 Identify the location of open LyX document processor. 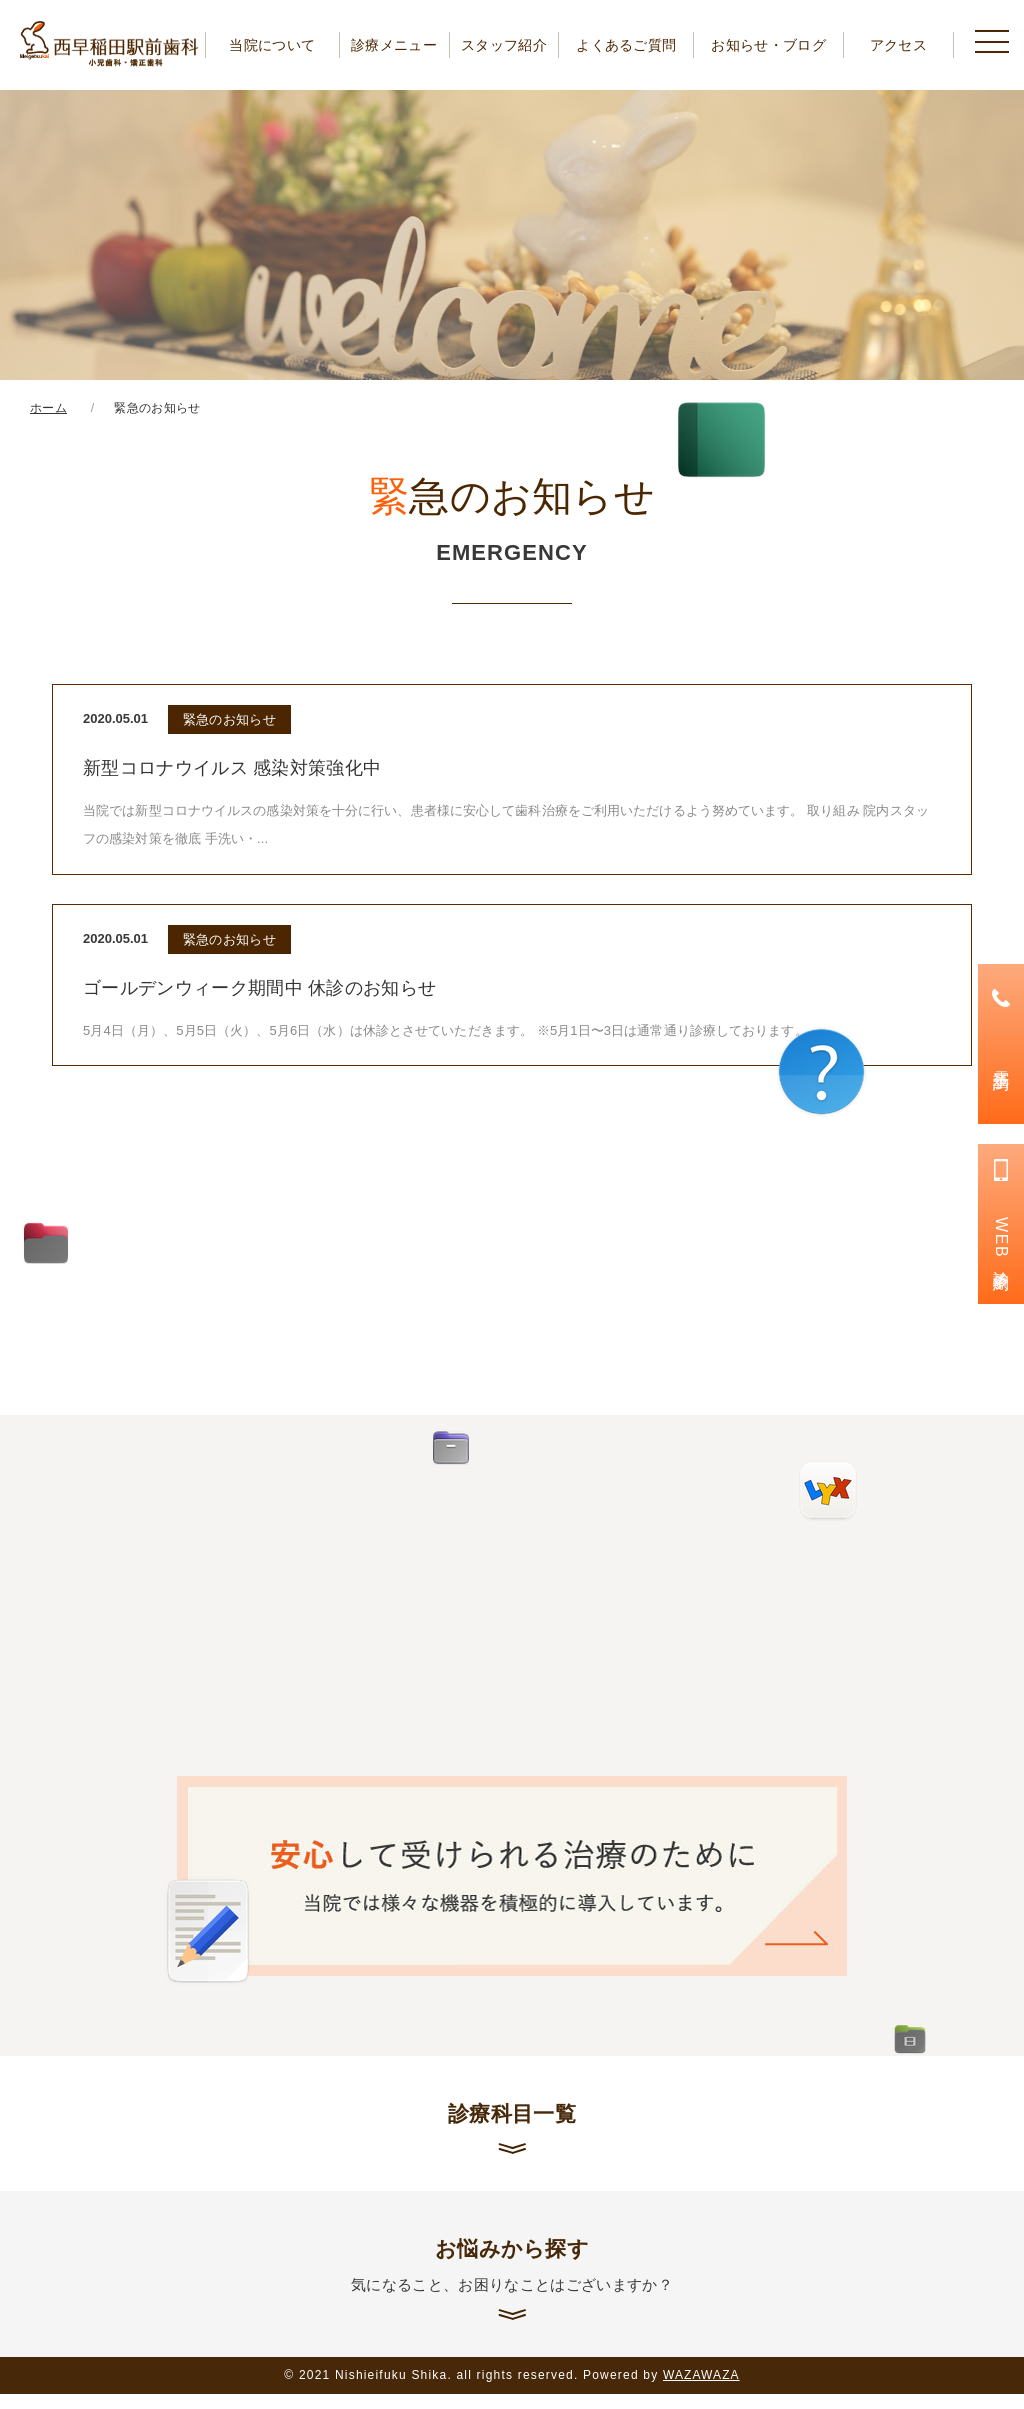
(828, 1490).